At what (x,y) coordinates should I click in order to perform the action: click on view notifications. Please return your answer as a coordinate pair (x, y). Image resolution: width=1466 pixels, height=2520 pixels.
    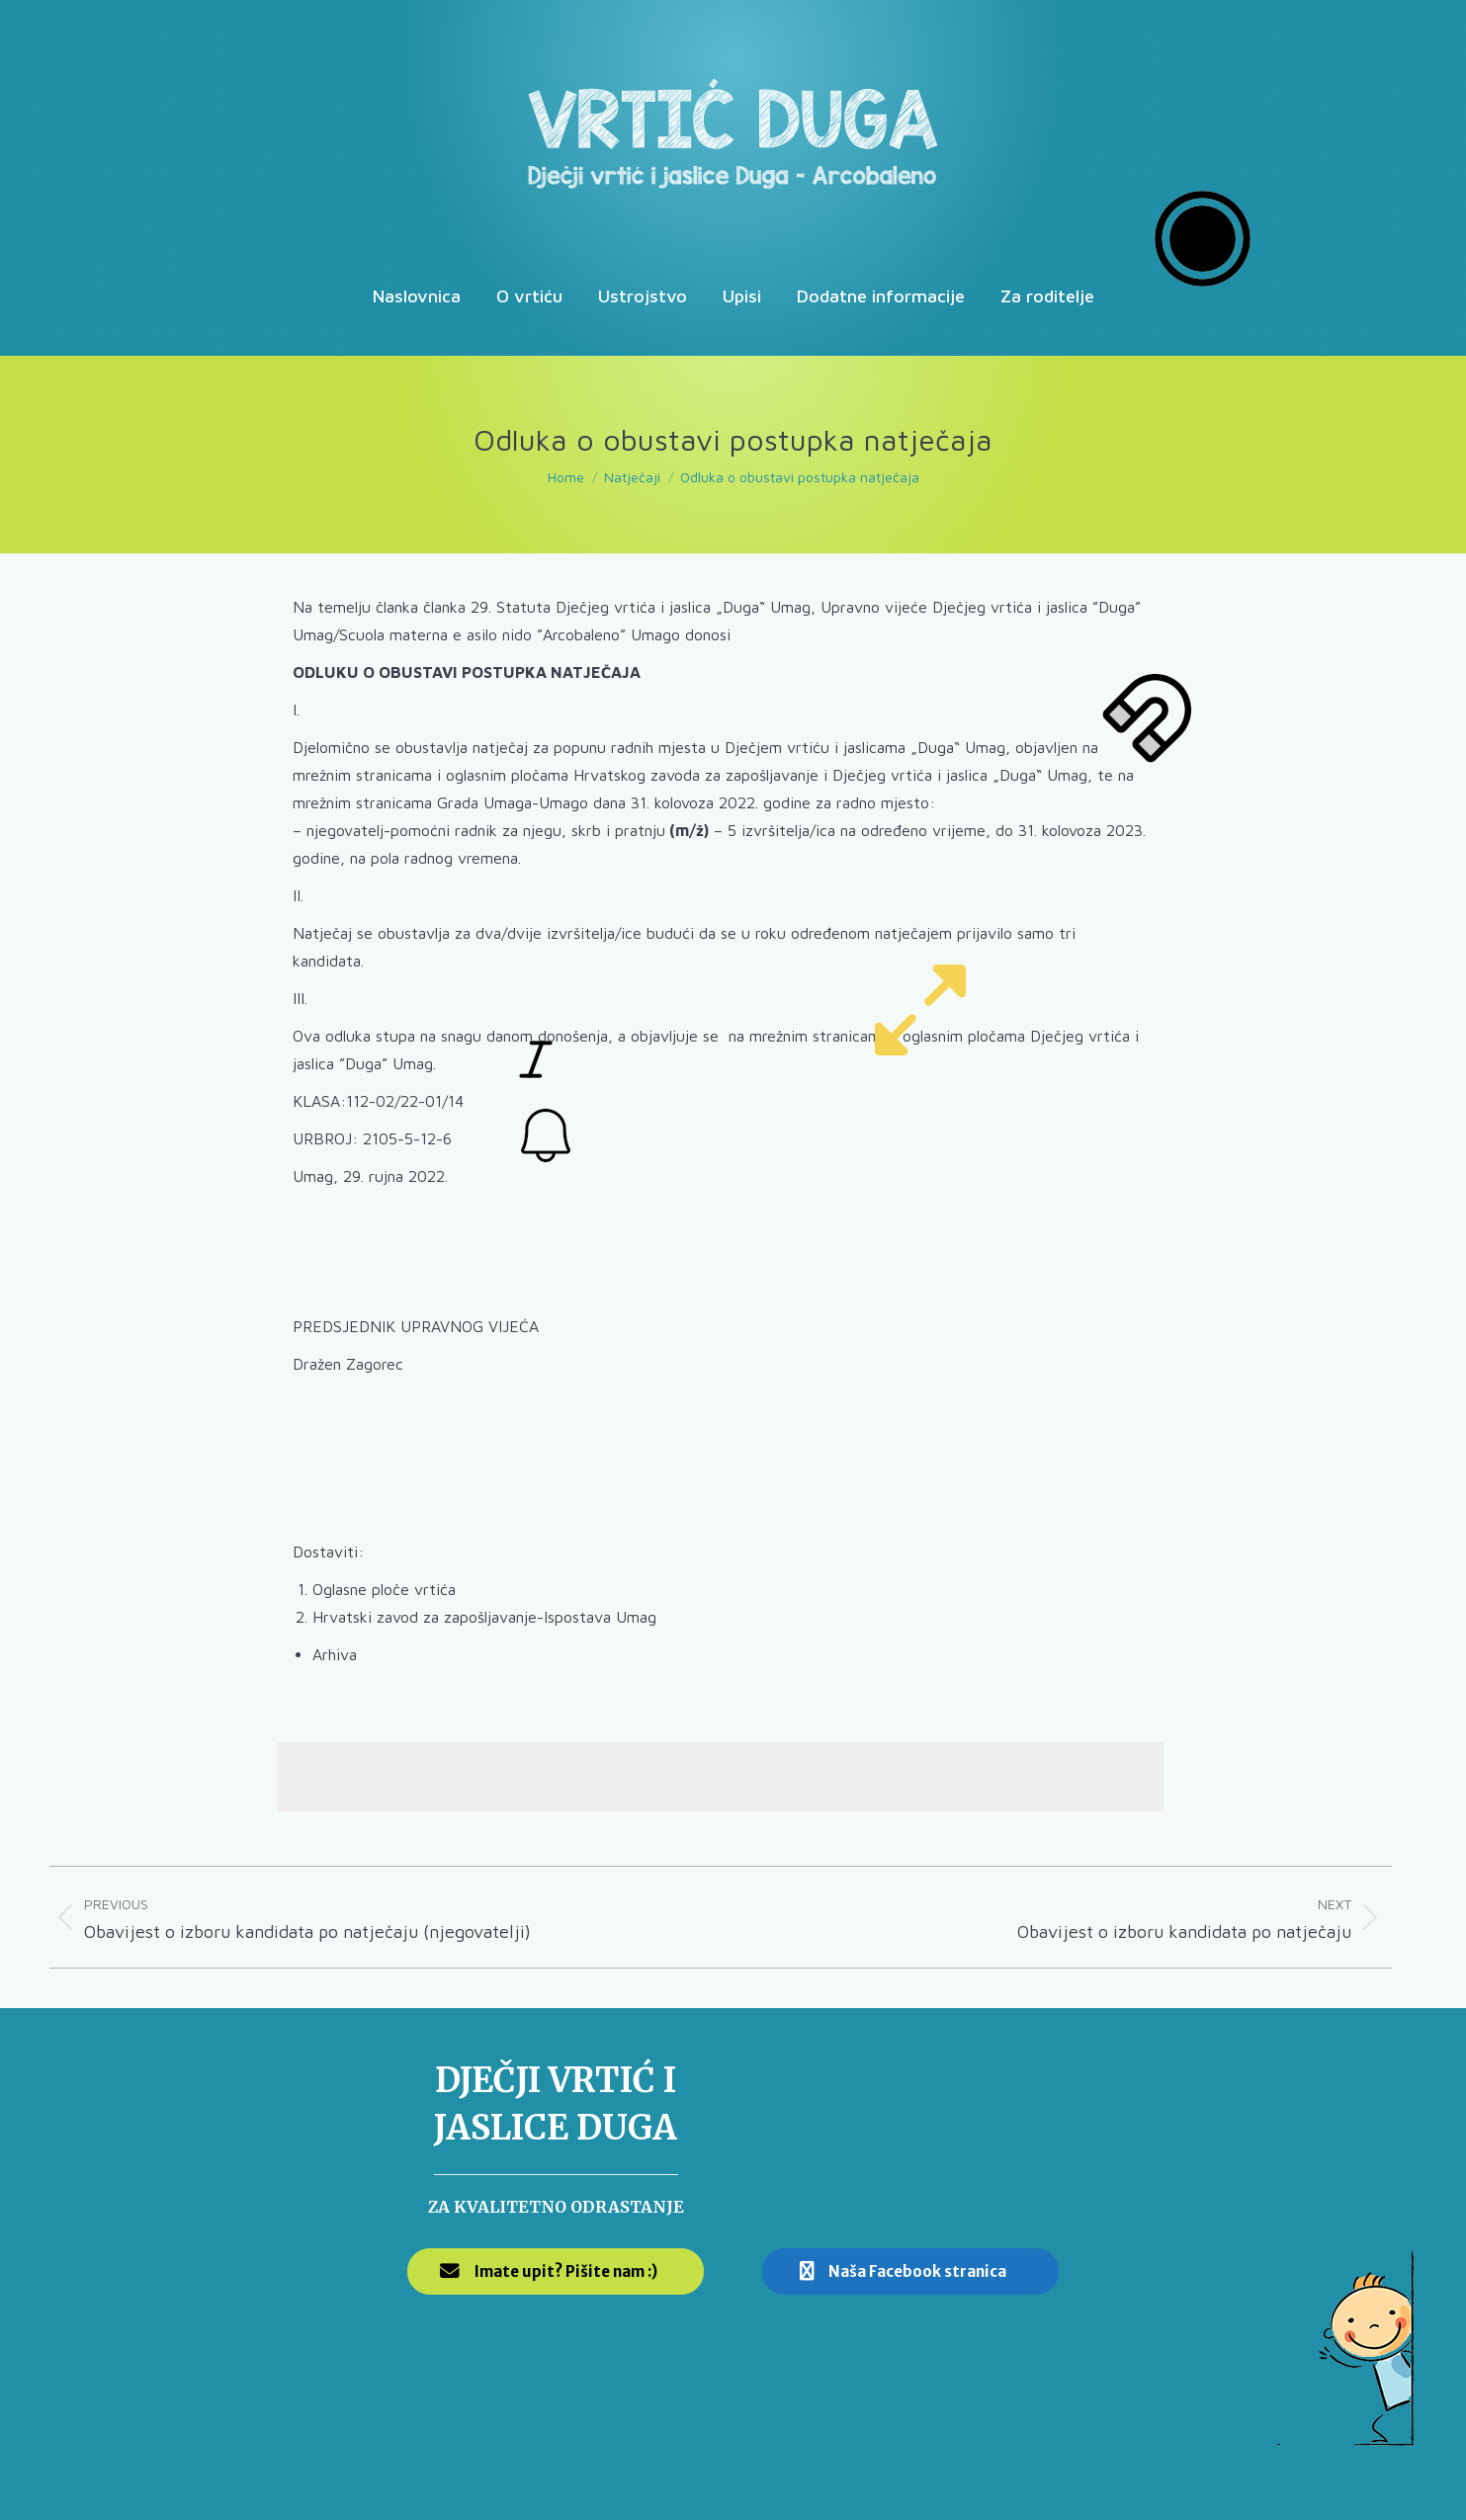
    Looking at the image, I should click on (546, 1135).